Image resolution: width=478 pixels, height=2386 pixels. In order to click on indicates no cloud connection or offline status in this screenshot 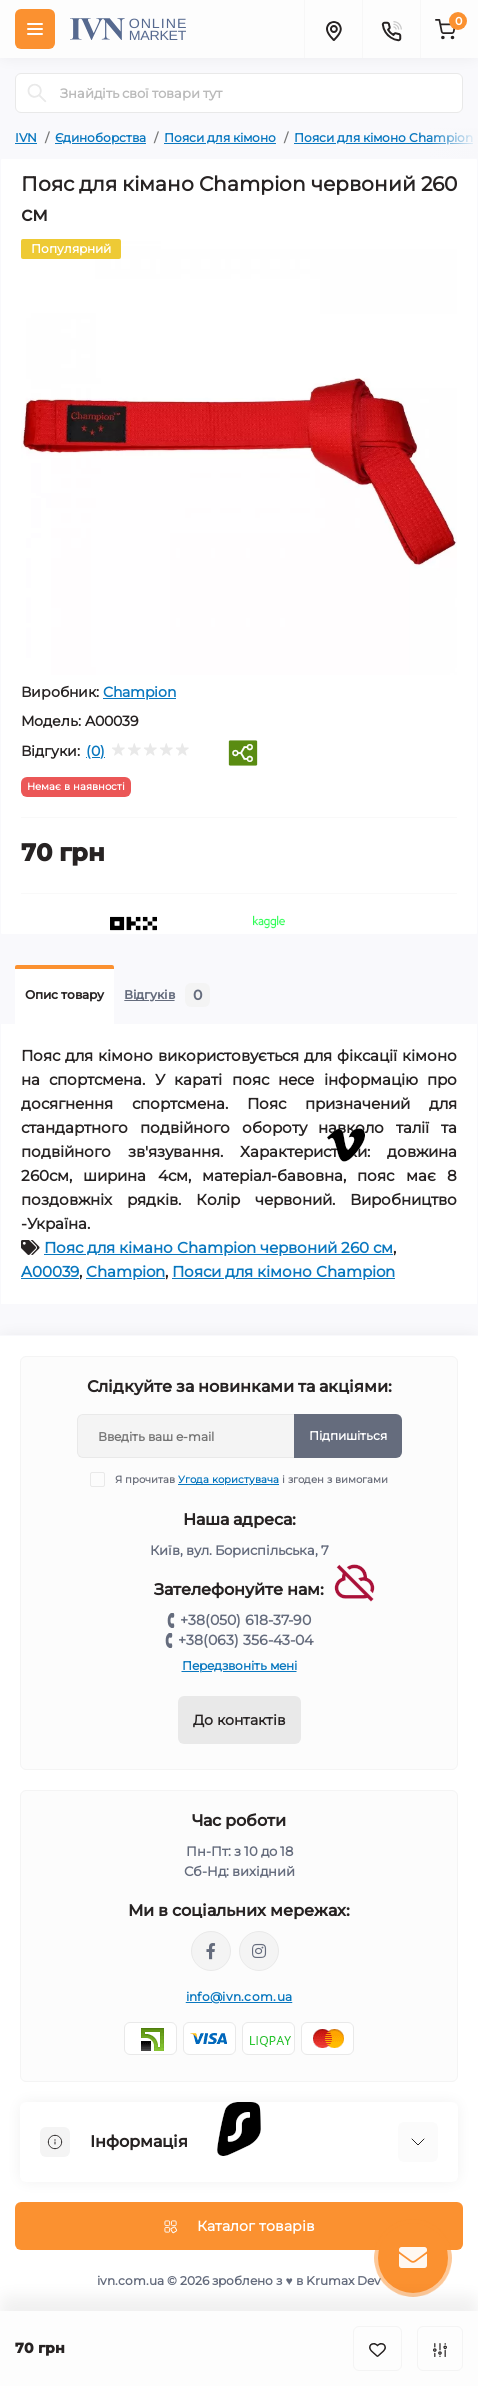, I will do `click(354, 1582)`.